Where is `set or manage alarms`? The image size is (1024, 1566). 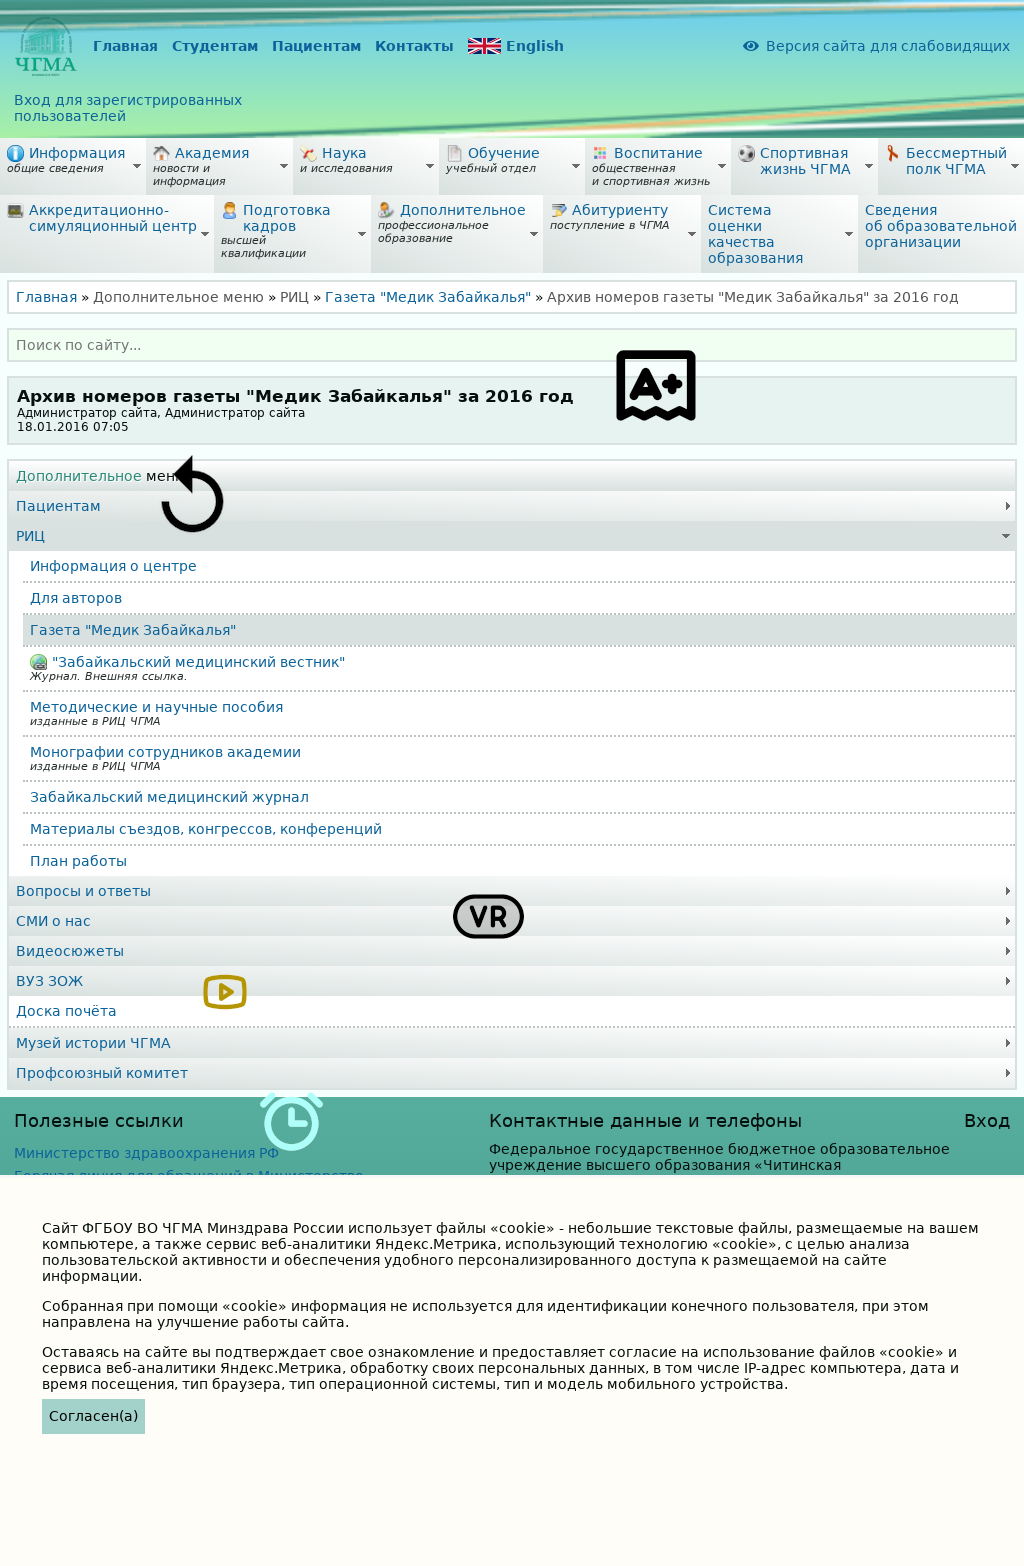 set or manage alarms is located at coordinates (291, 1121).